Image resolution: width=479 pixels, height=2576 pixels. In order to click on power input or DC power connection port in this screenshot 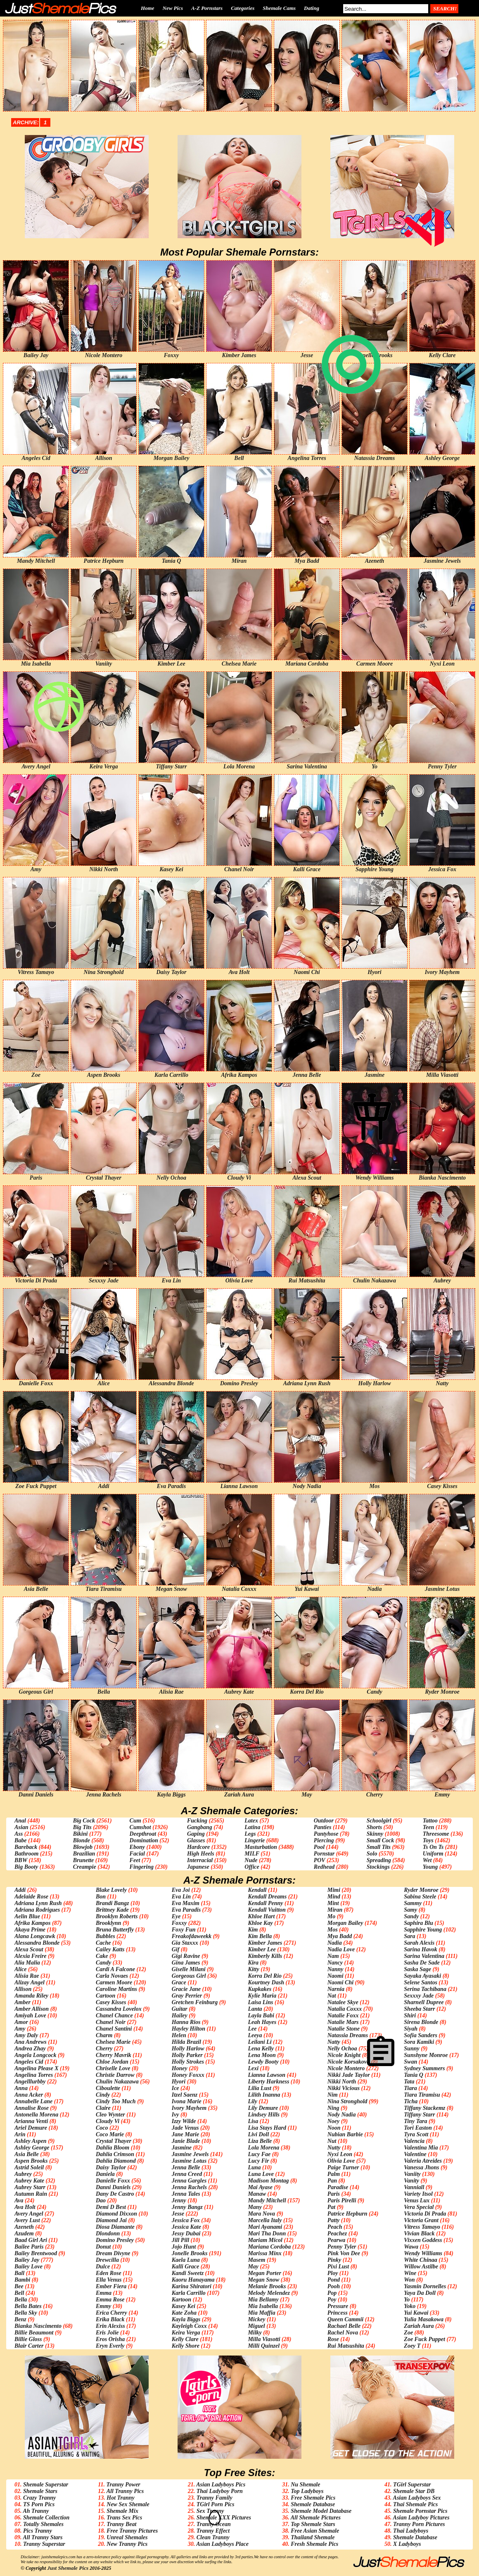, I will do `click(338, 1358)`.